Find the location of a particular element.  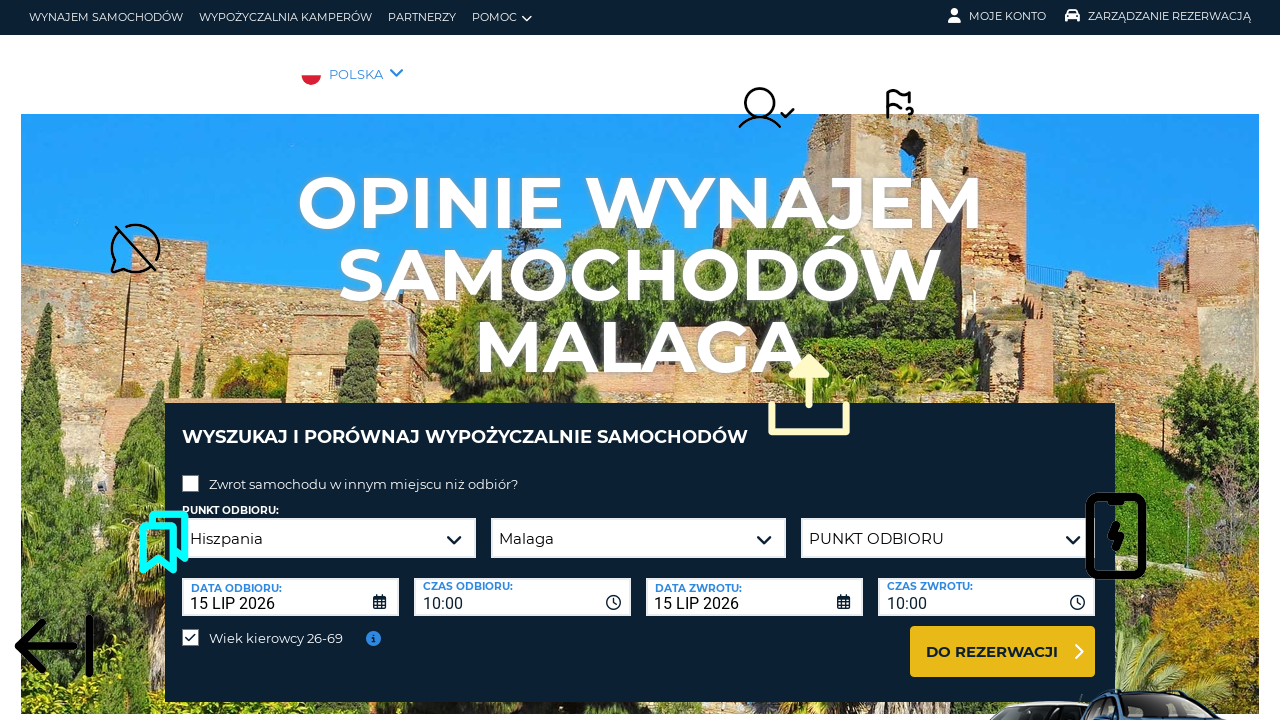

view all saved bookmarks is located at coordinates (164, 542).